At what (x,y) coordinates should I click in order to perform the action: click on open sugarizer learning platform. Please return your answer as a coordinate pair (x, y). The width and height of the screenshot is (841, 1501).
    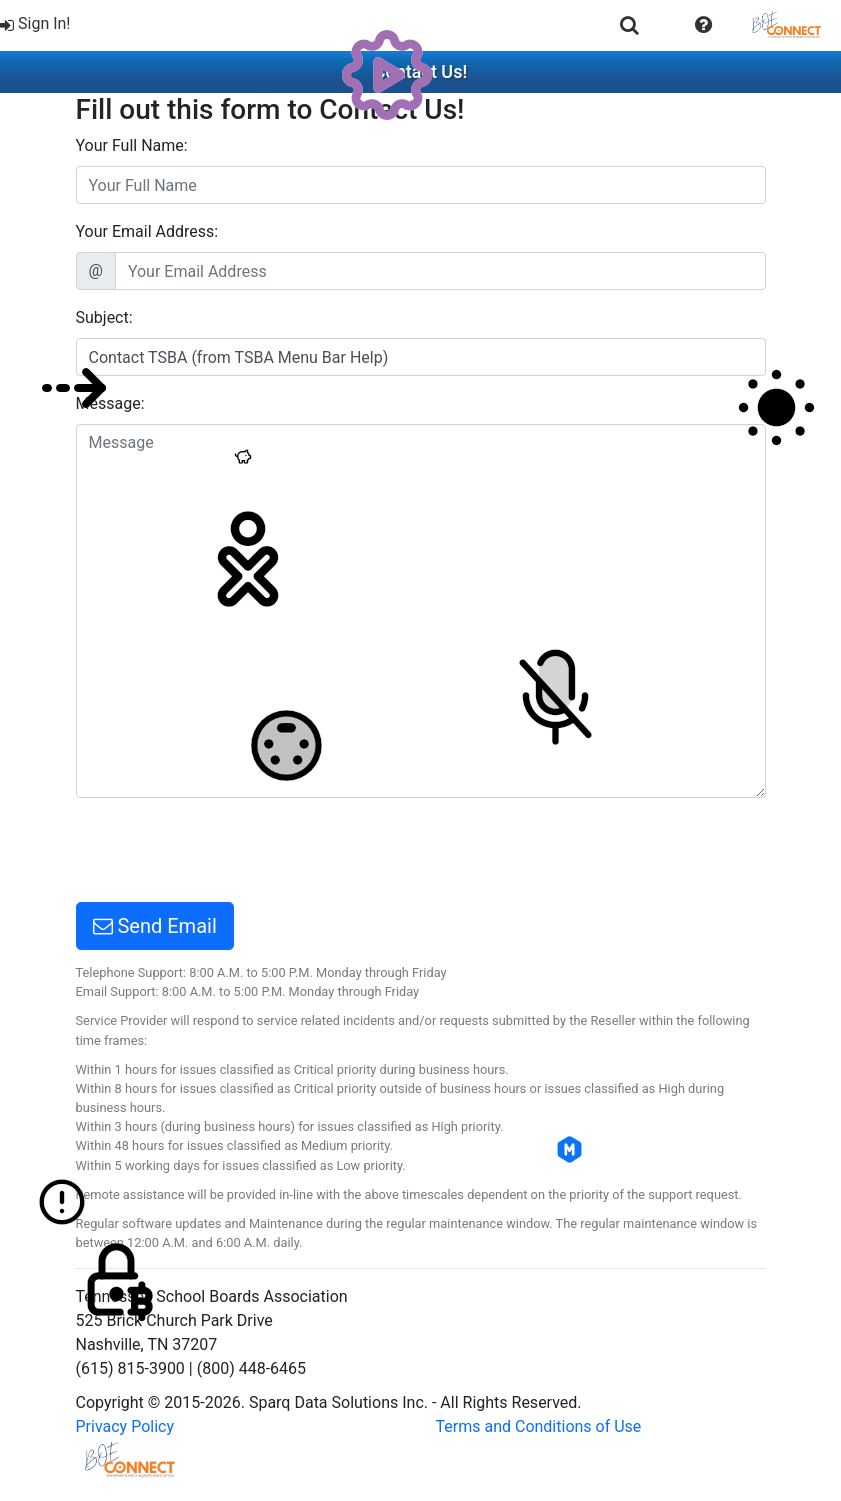
    Looking at the image, I should click on (248, 559).